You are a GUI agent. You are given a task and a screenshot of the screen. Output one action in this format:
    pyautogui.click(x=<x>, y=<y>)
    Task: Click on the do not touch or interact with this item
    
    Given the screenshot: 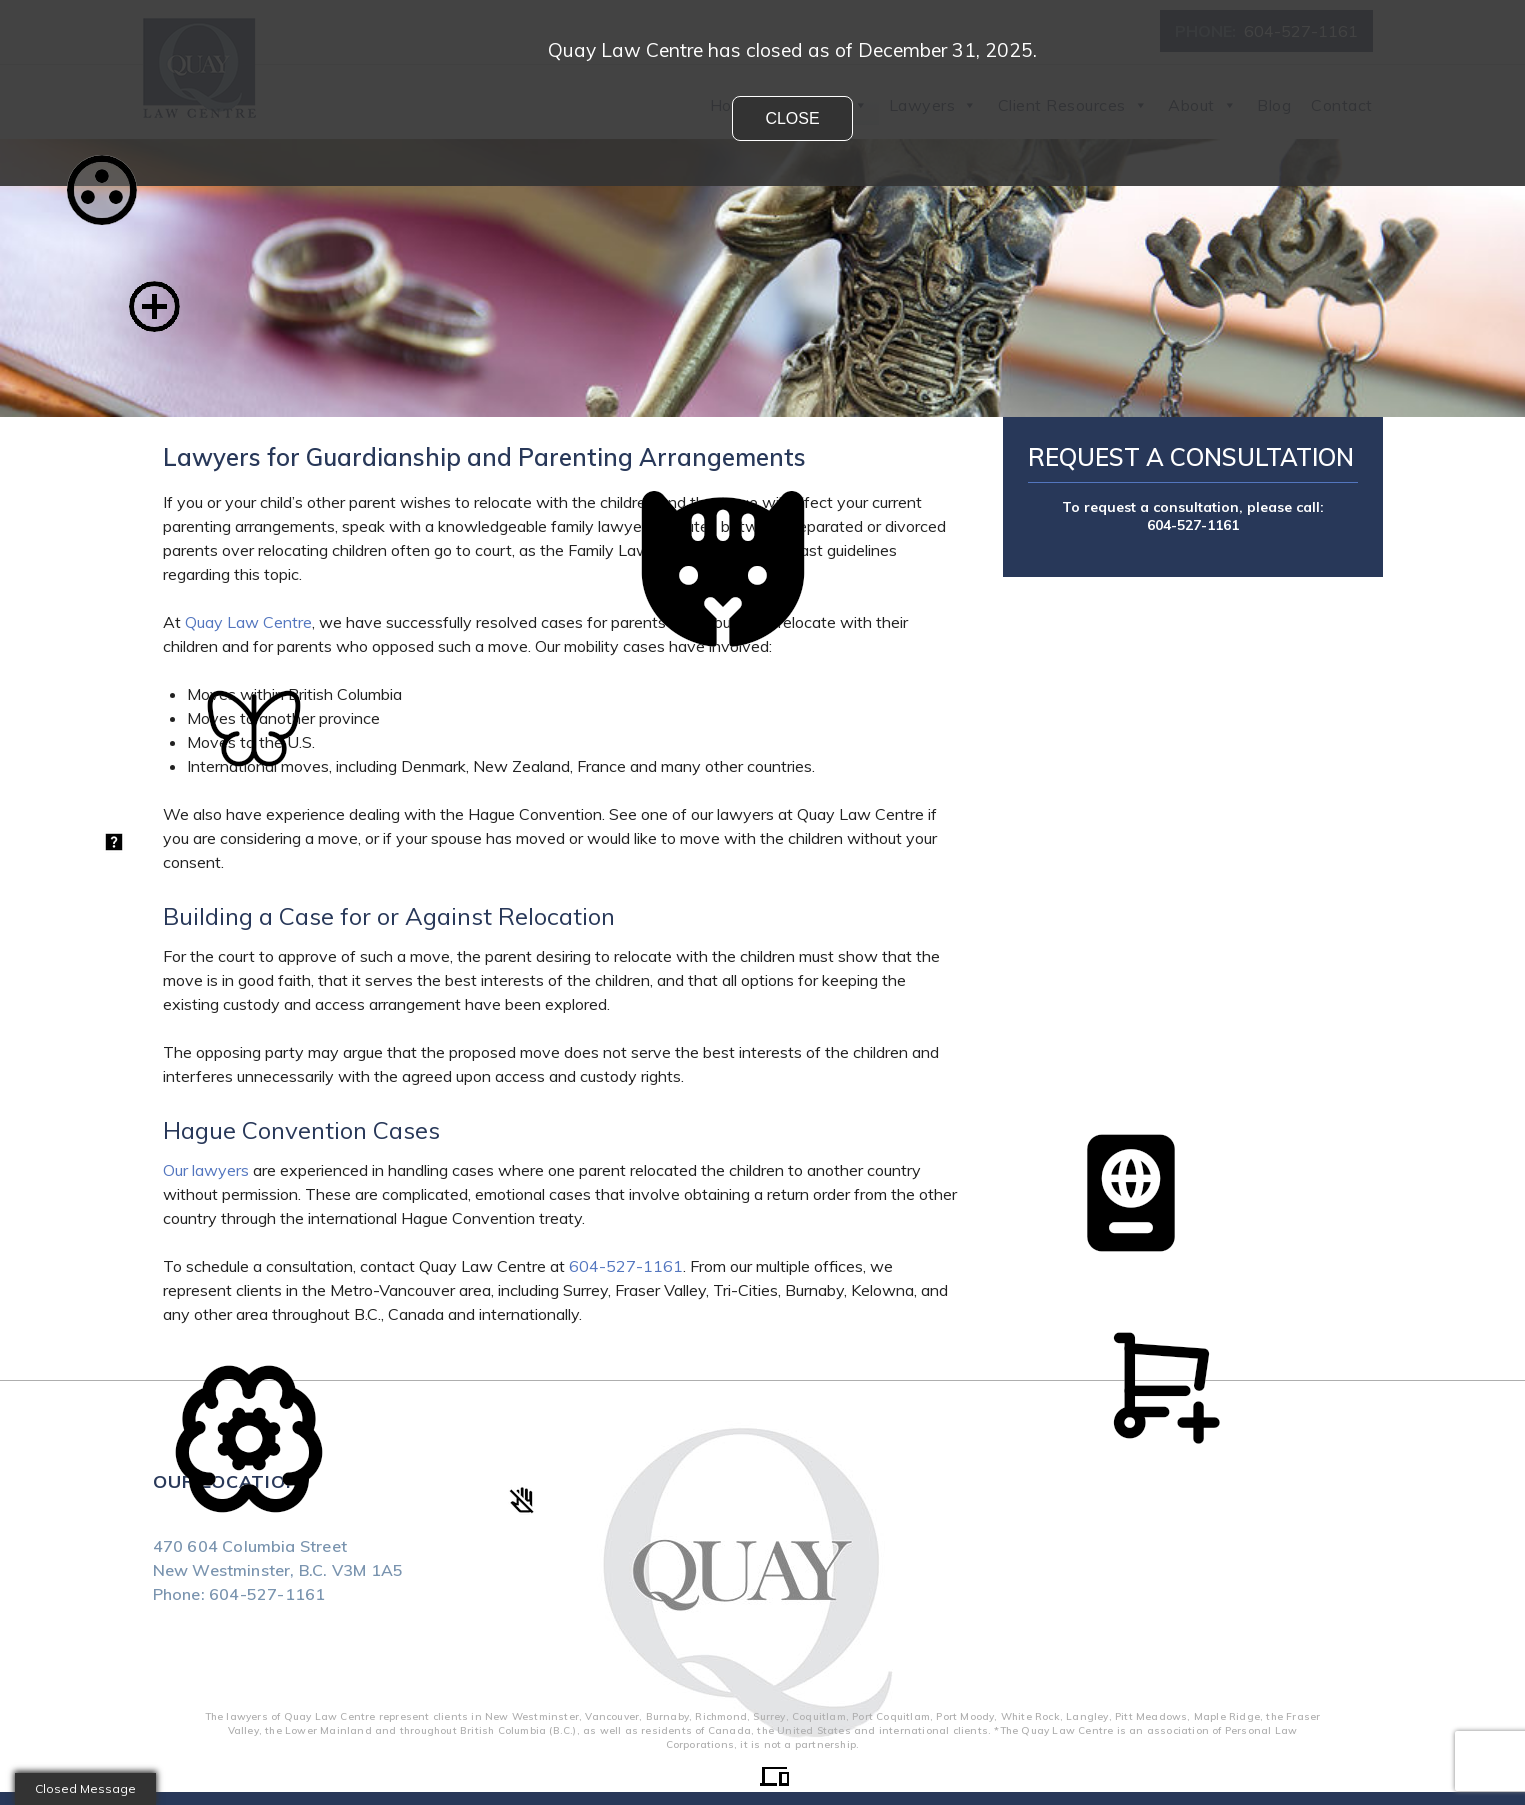 What is the action you would take?
    pyautogui.click(x=522, y=1500)
    